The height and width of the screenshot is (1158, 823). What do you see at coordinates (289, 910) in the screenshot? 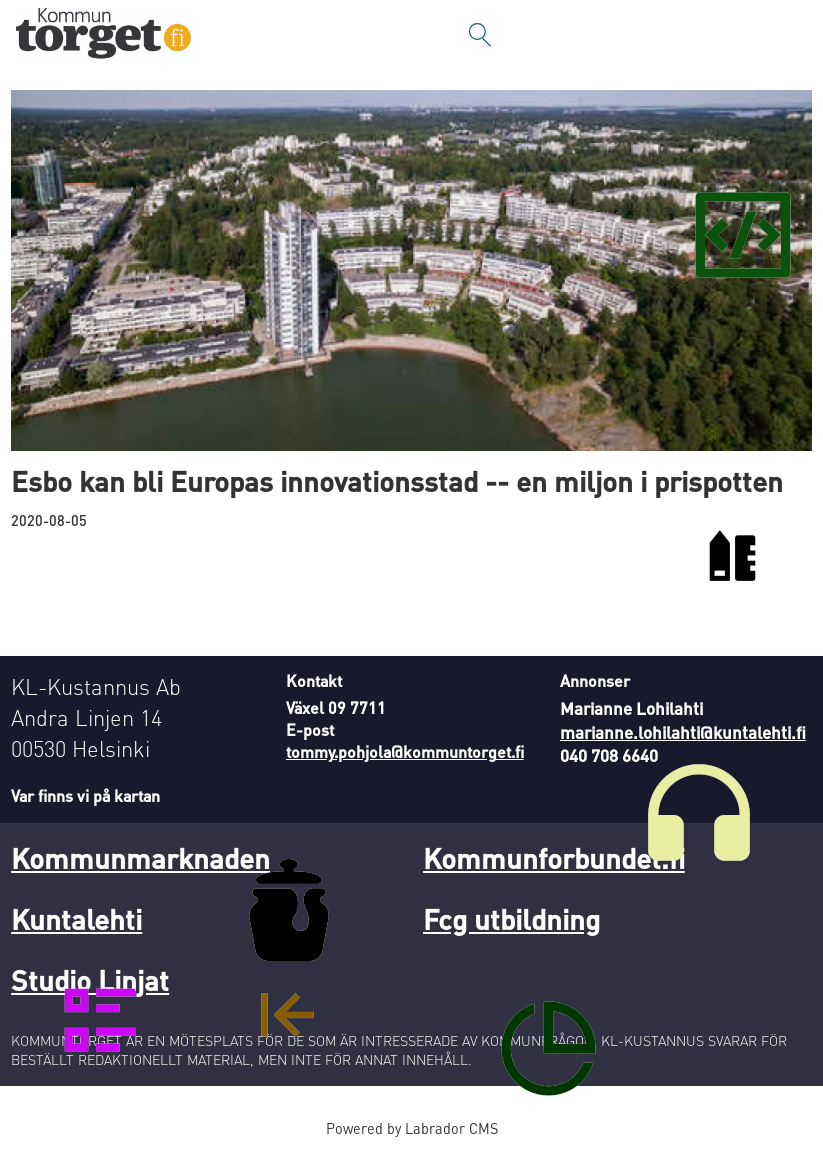
I see `iconjar app logo` at bounding box center [289, 910].